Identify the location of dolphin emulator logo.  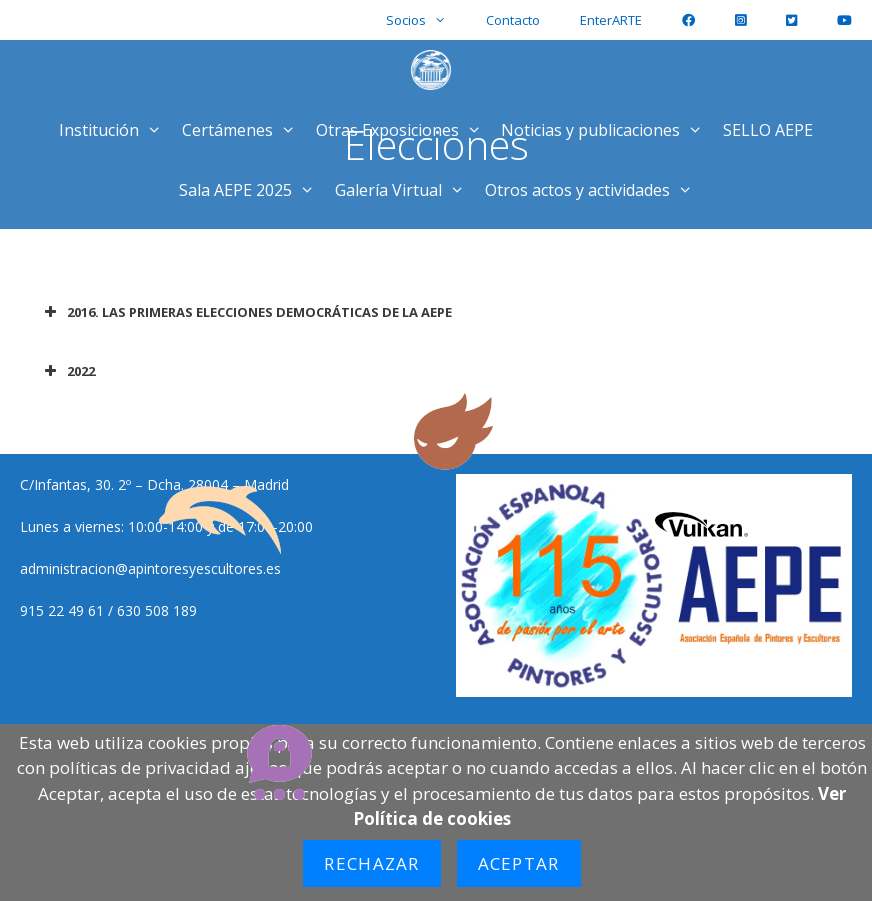
(220, 520).